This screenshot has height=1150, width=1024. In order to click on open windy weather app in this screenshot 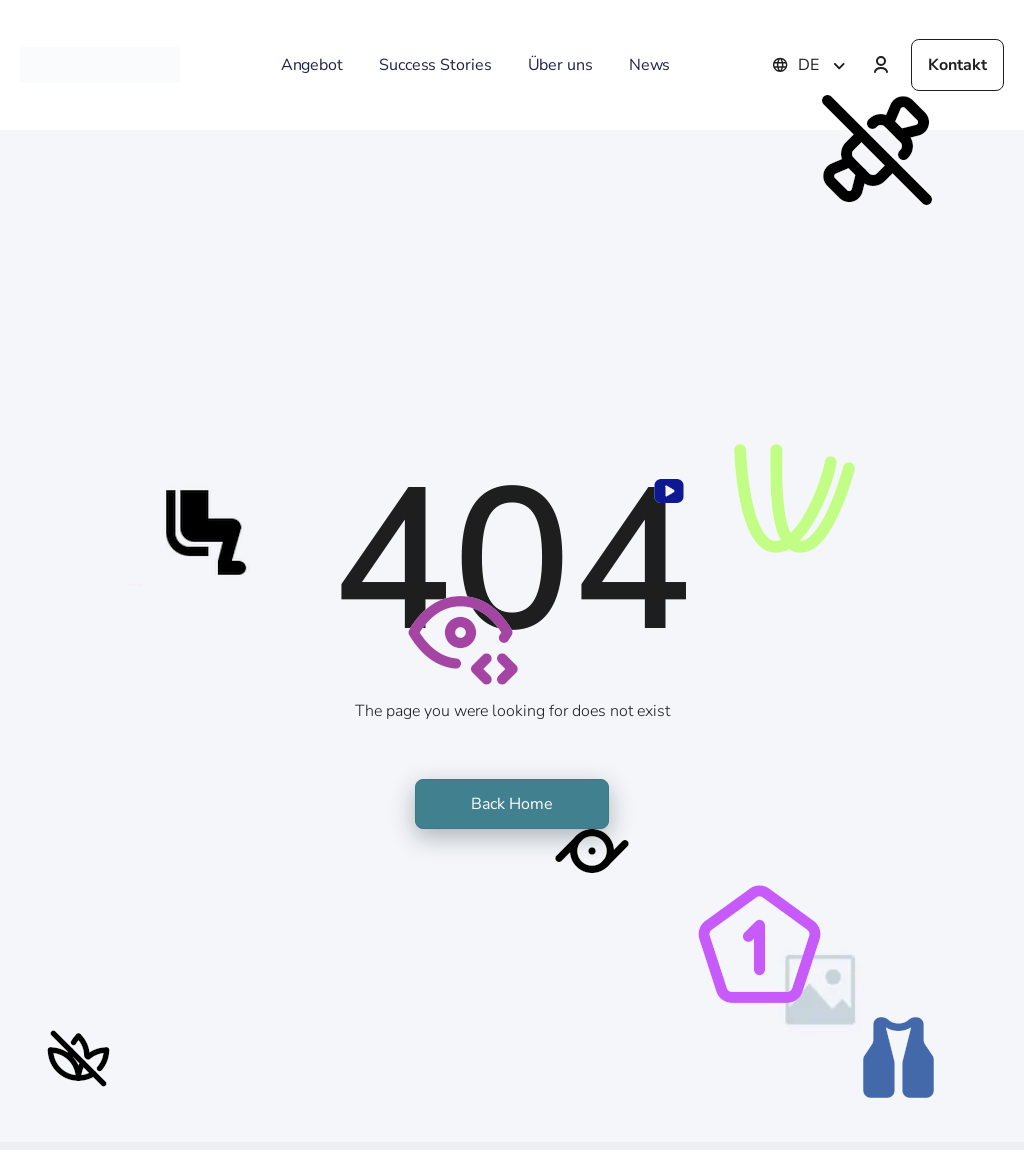, I will do `click(794, 498)`.